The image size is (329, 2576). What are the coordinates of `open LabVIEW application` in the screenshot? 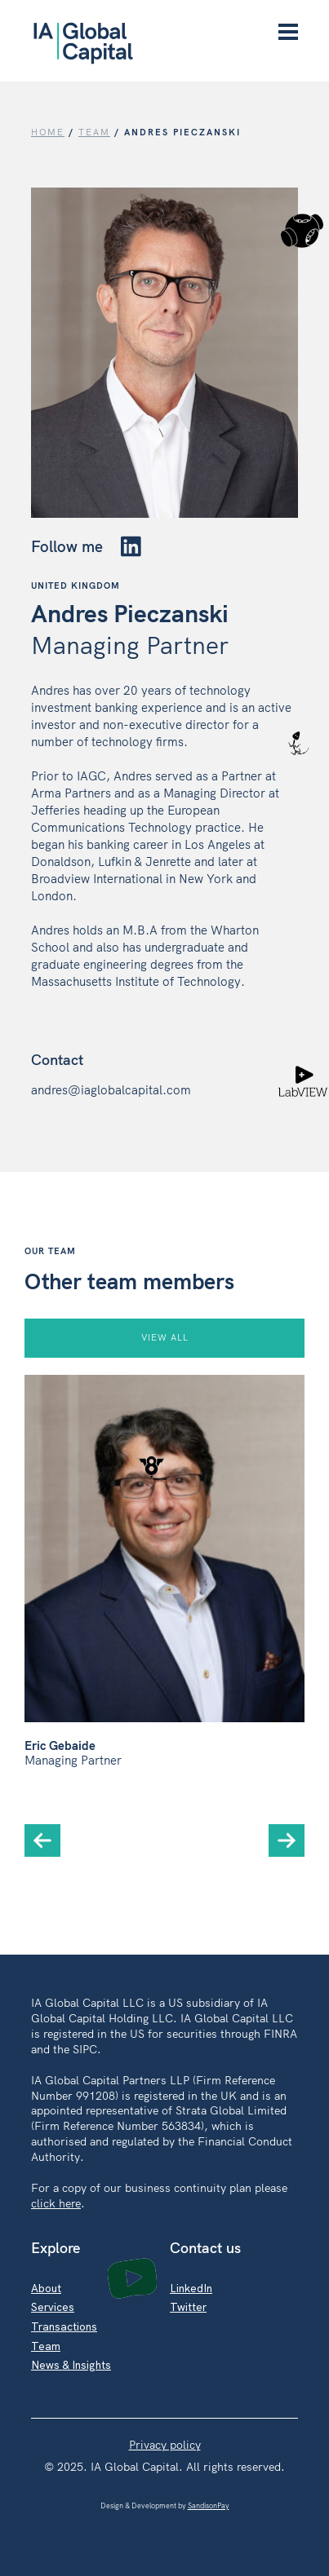 It's located at (303, 1081).